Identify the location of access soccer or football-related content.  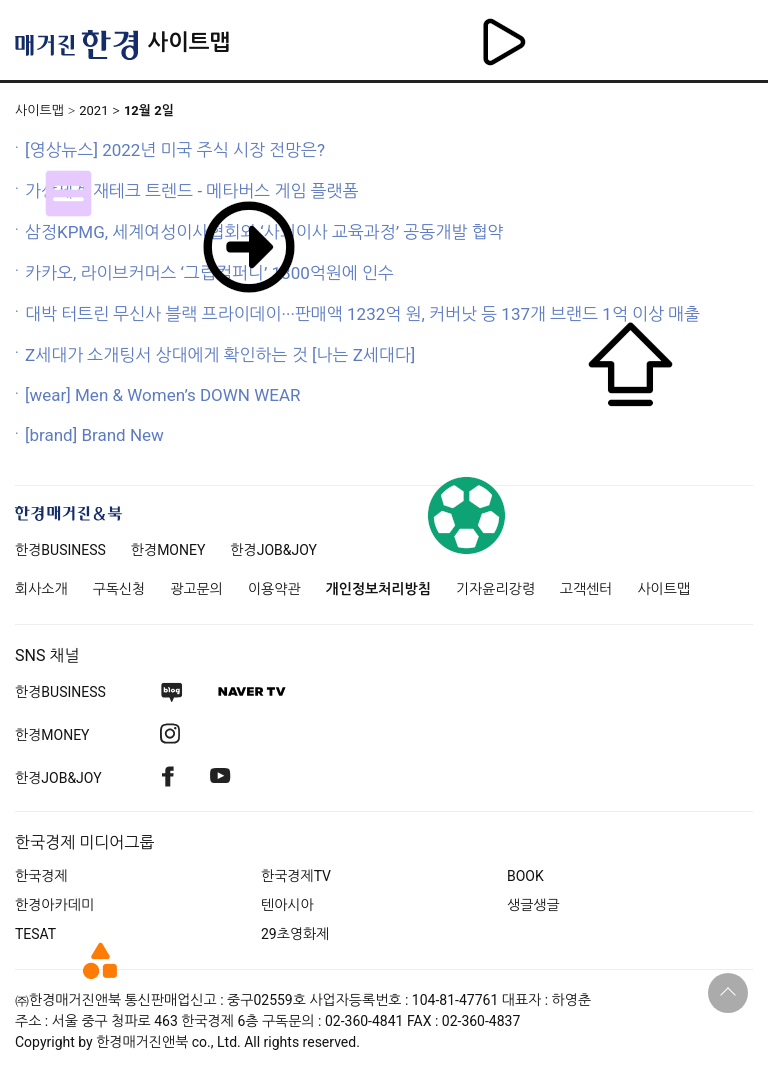
(466, 515).